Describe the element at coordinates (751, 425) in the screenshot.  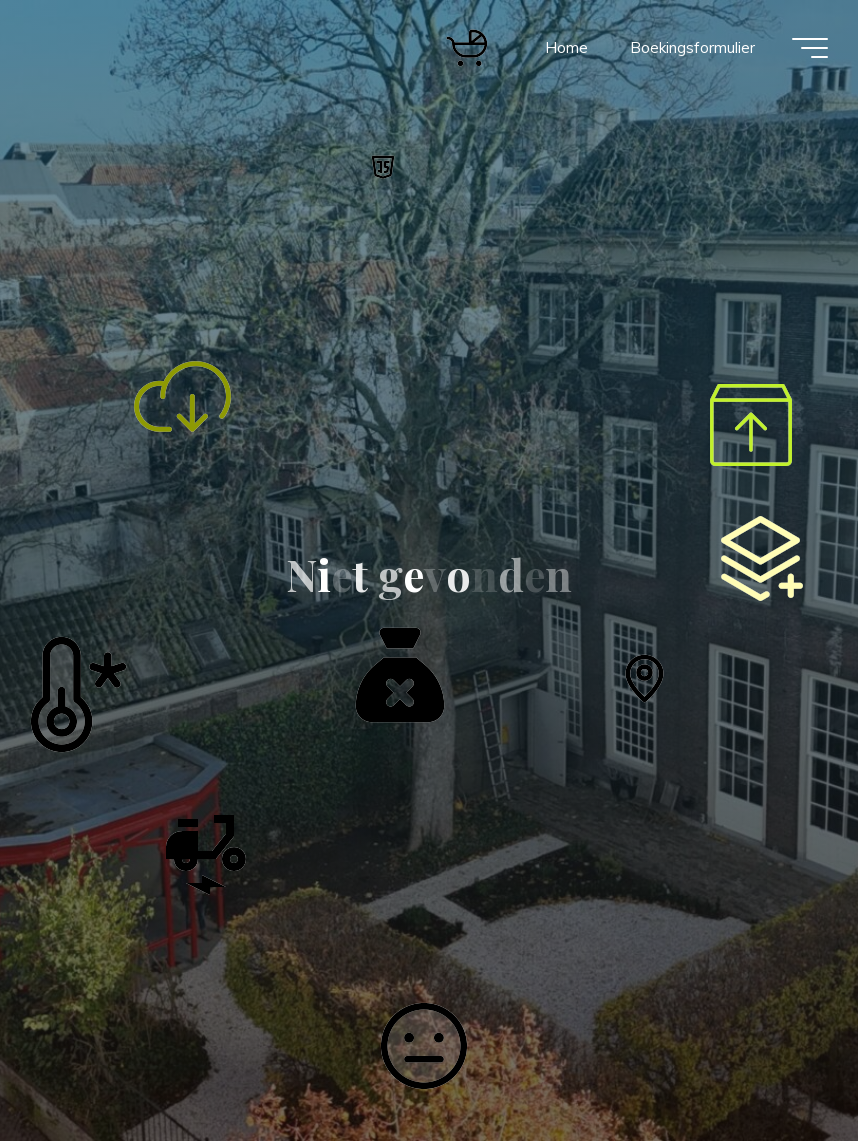
I see `upload files to storage` at that location.